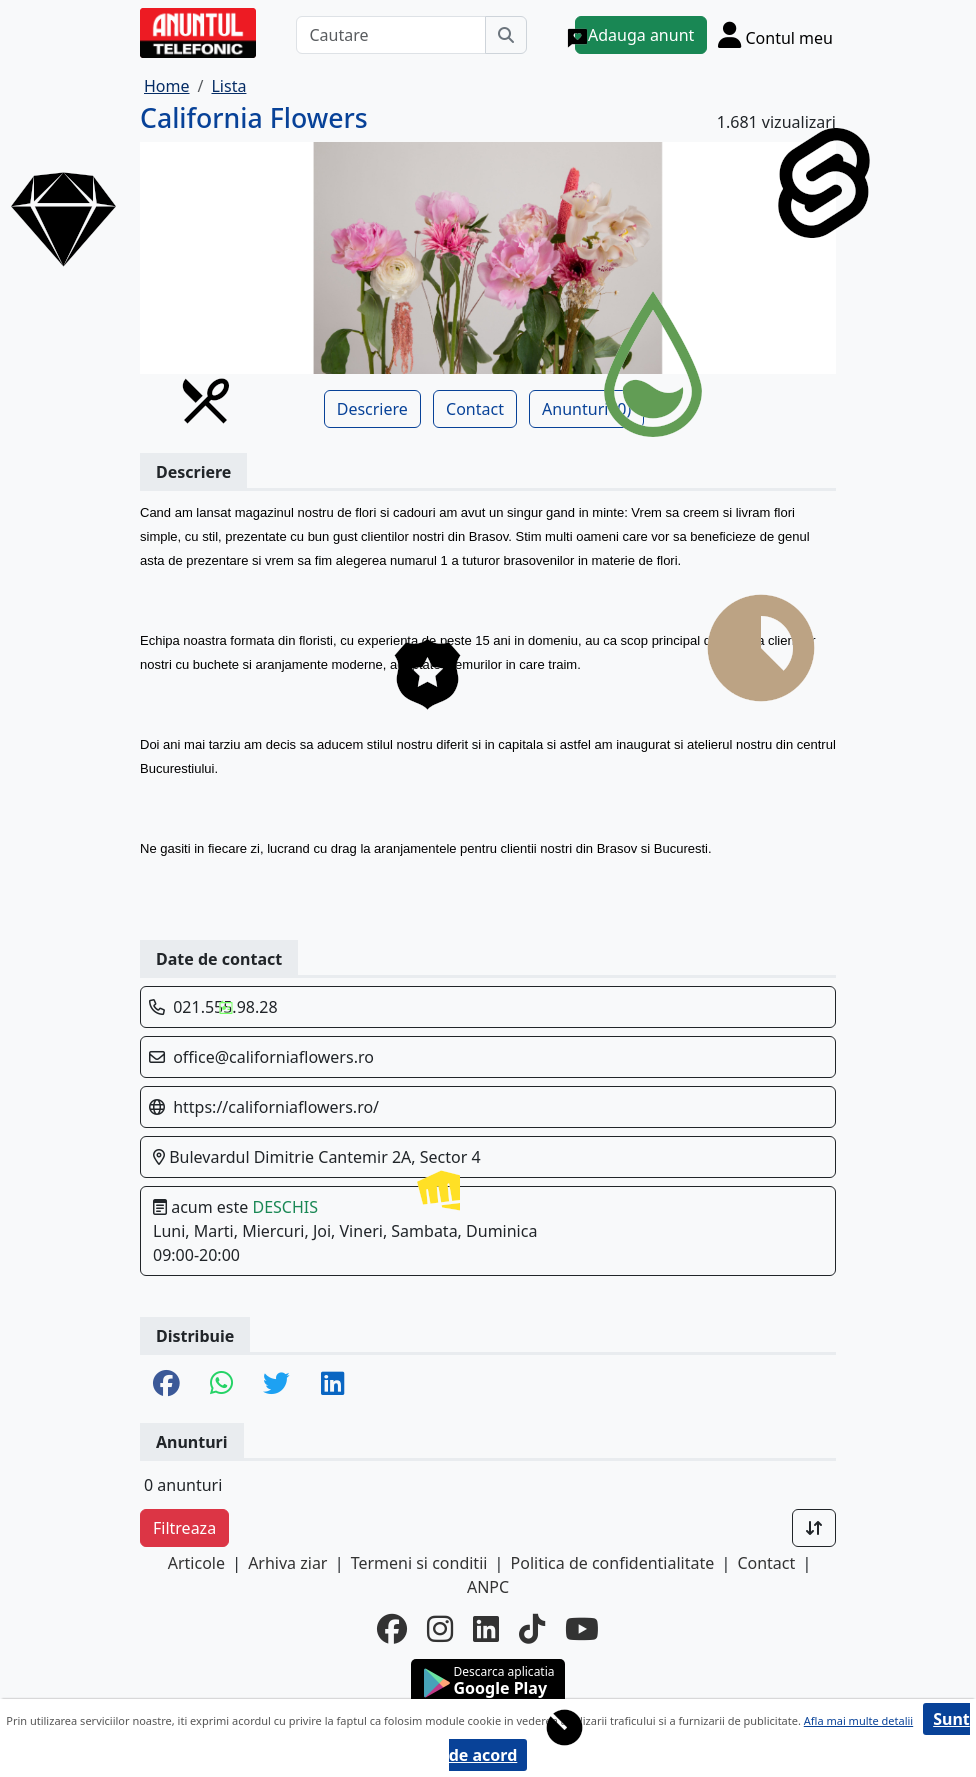 The height and width of the screenshot is (1777, 976). I want to click on riot games logo, so click(438, 1190).